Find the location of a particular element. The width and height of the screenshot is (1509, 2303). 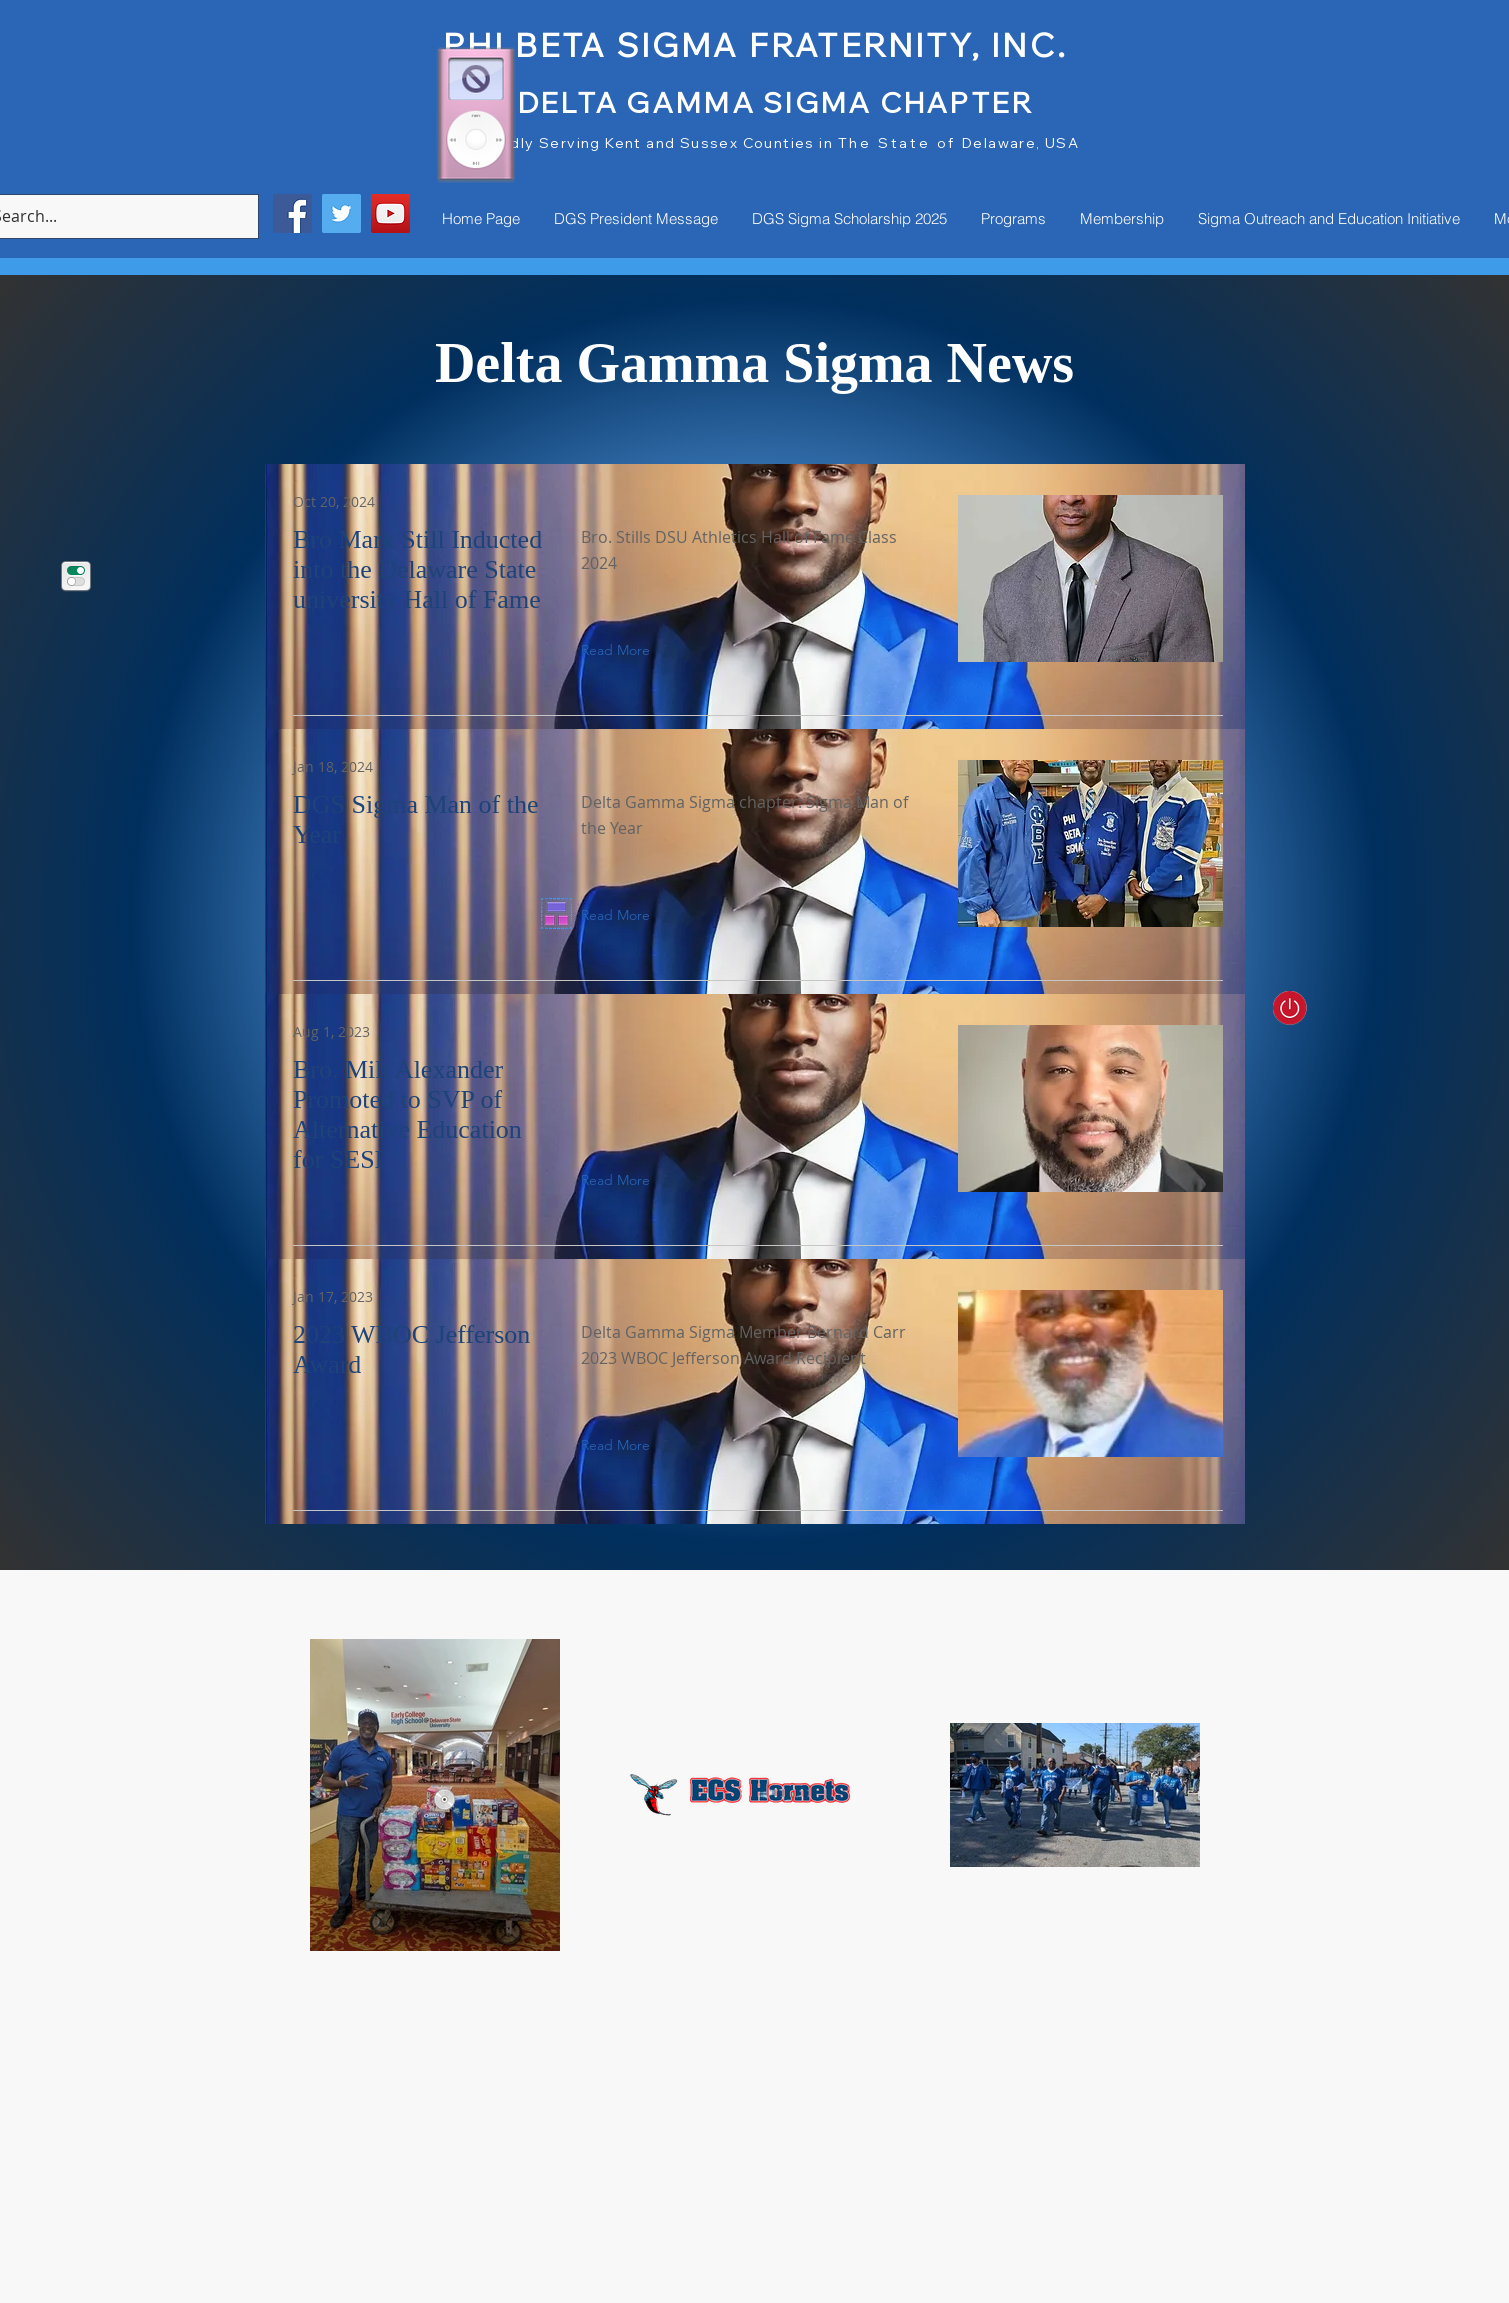

pink iPod mini device icon is located at coordinates (476, 115).